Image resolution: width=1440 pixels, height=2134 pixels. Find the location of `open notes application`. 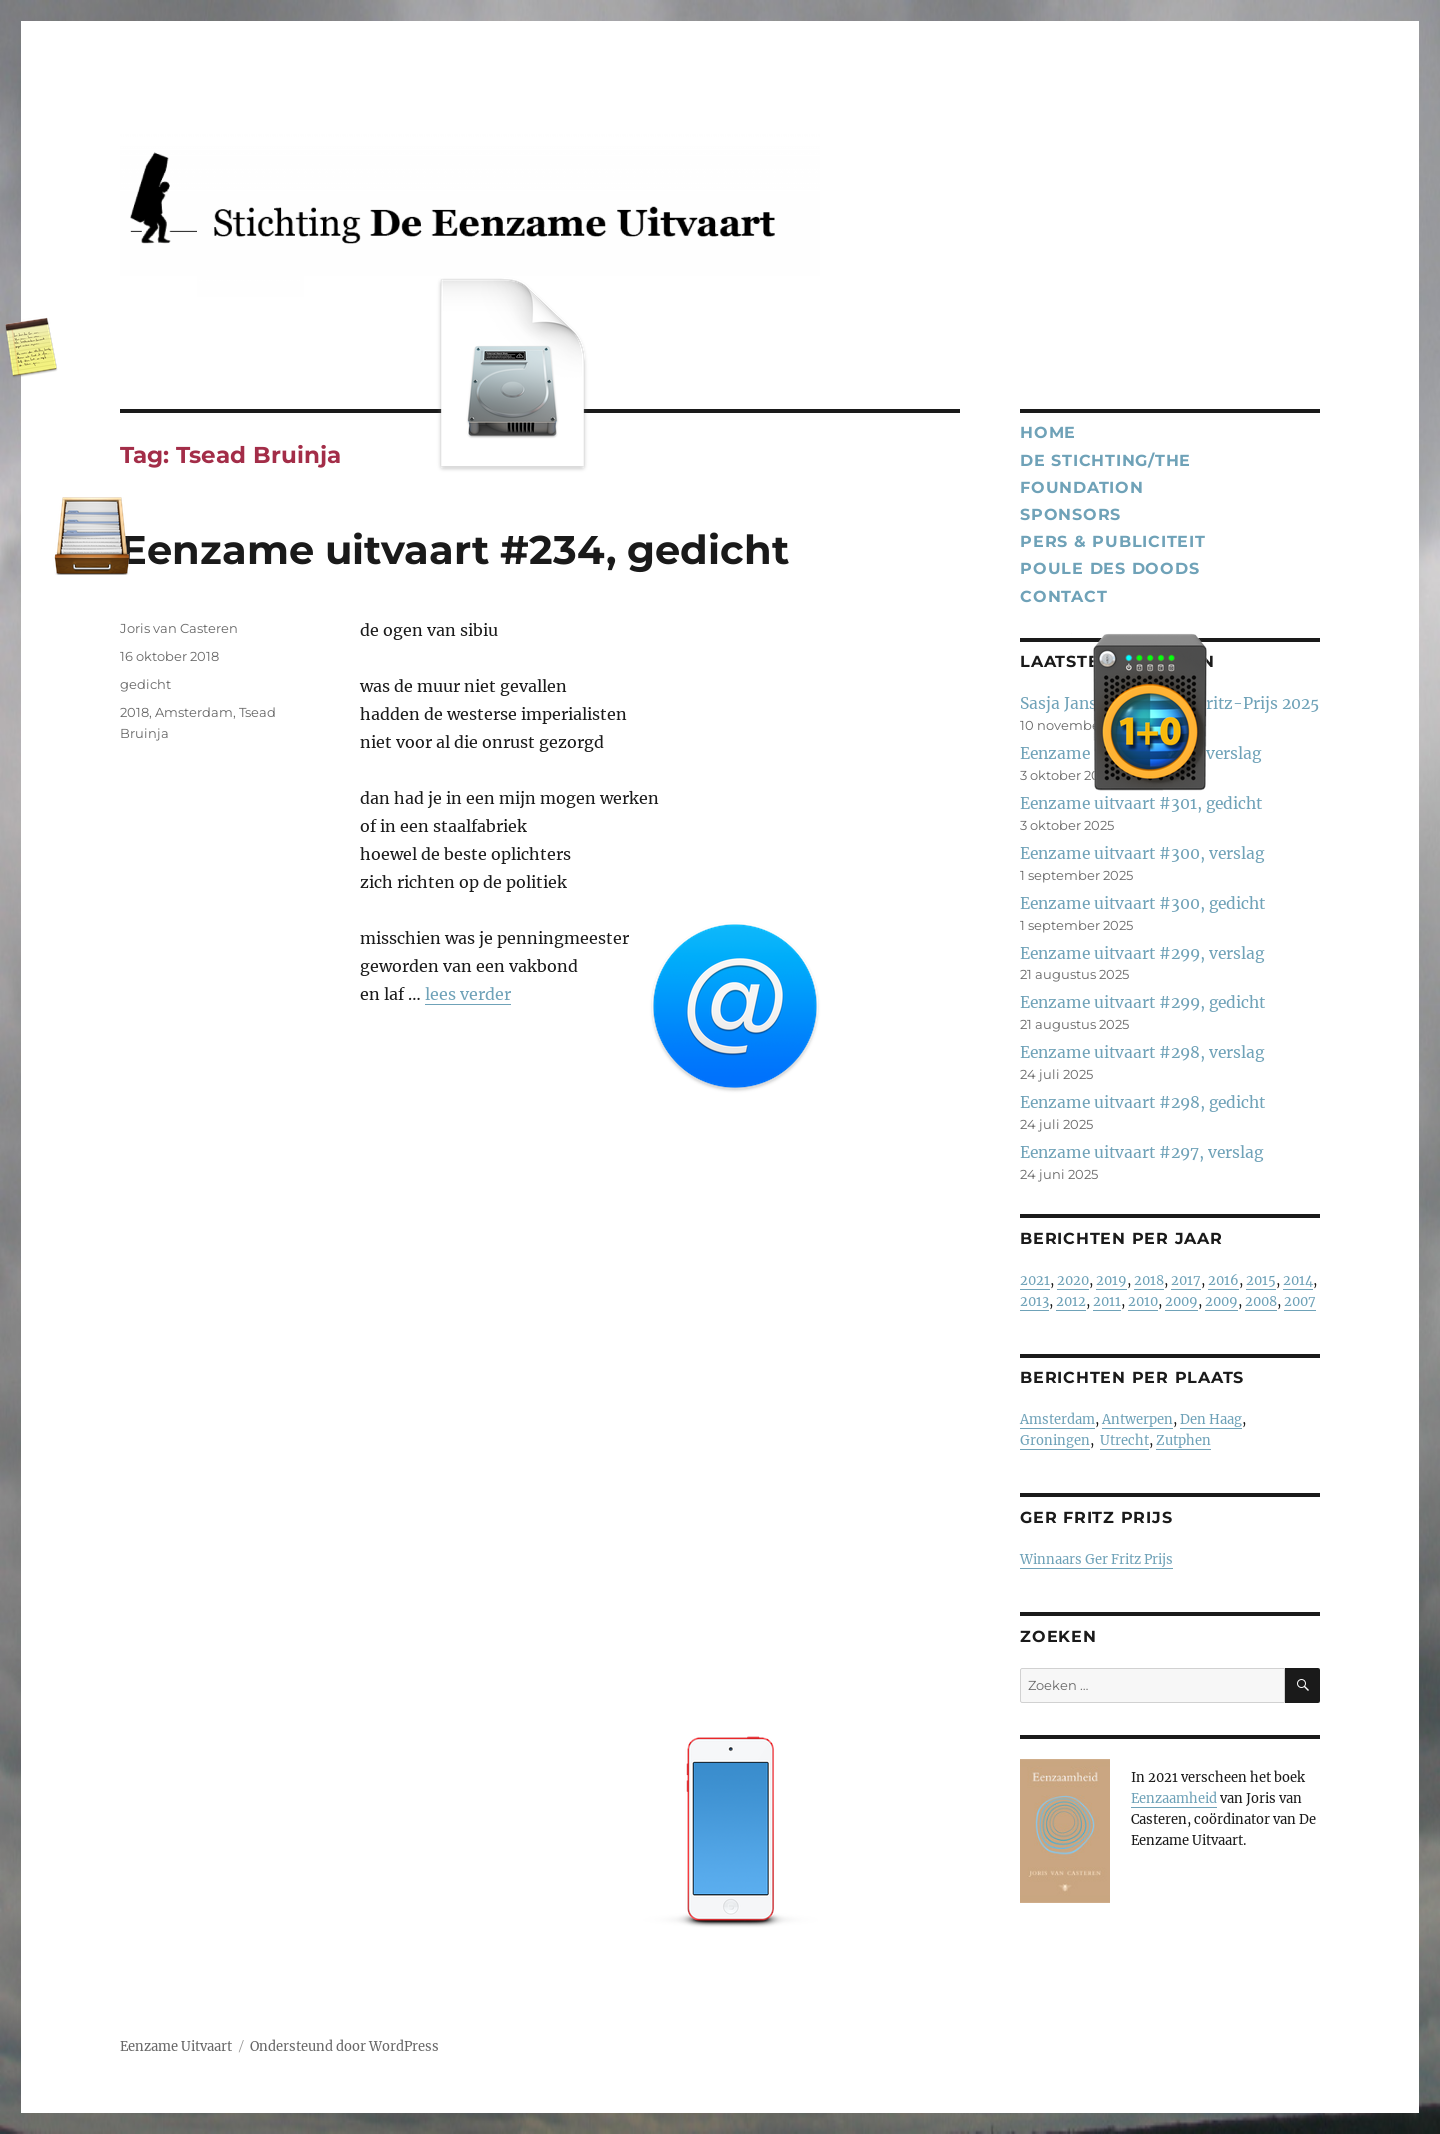

open notes application is located at coordinates (31, 347).